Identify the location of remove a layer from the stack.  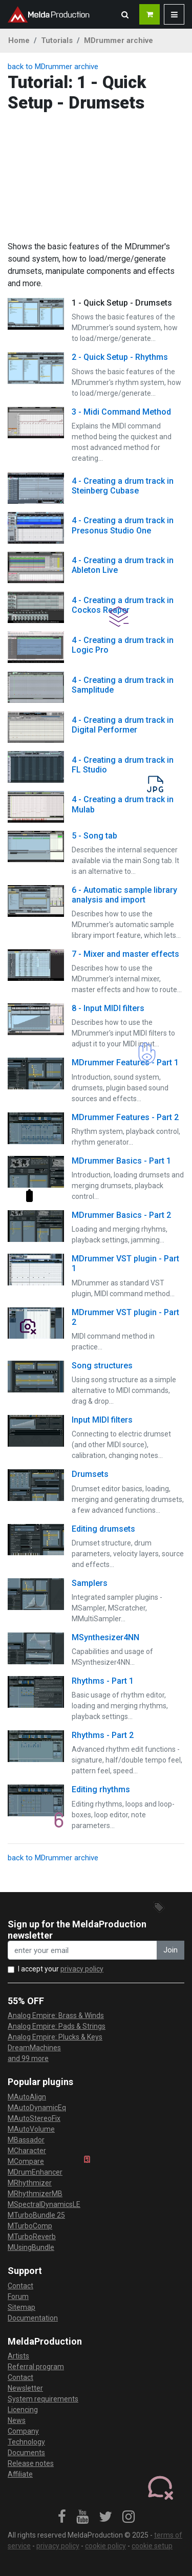
(118, 616).